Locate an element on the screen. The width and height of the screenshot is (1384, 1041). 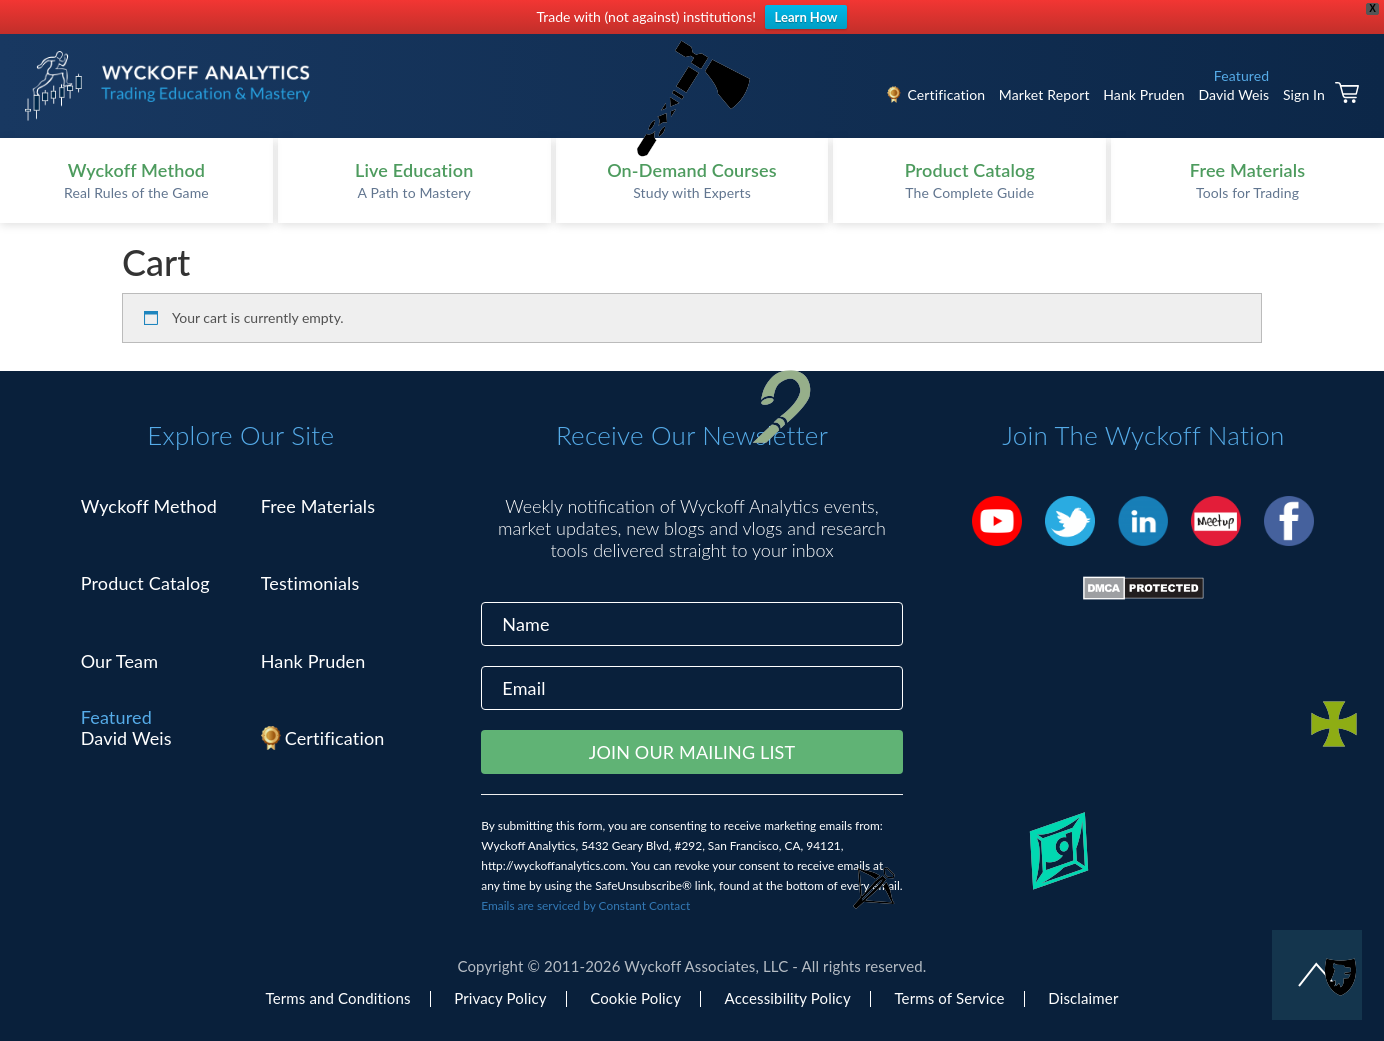
select crossbow weapon in game inventory is located at coordinates (873, 888).